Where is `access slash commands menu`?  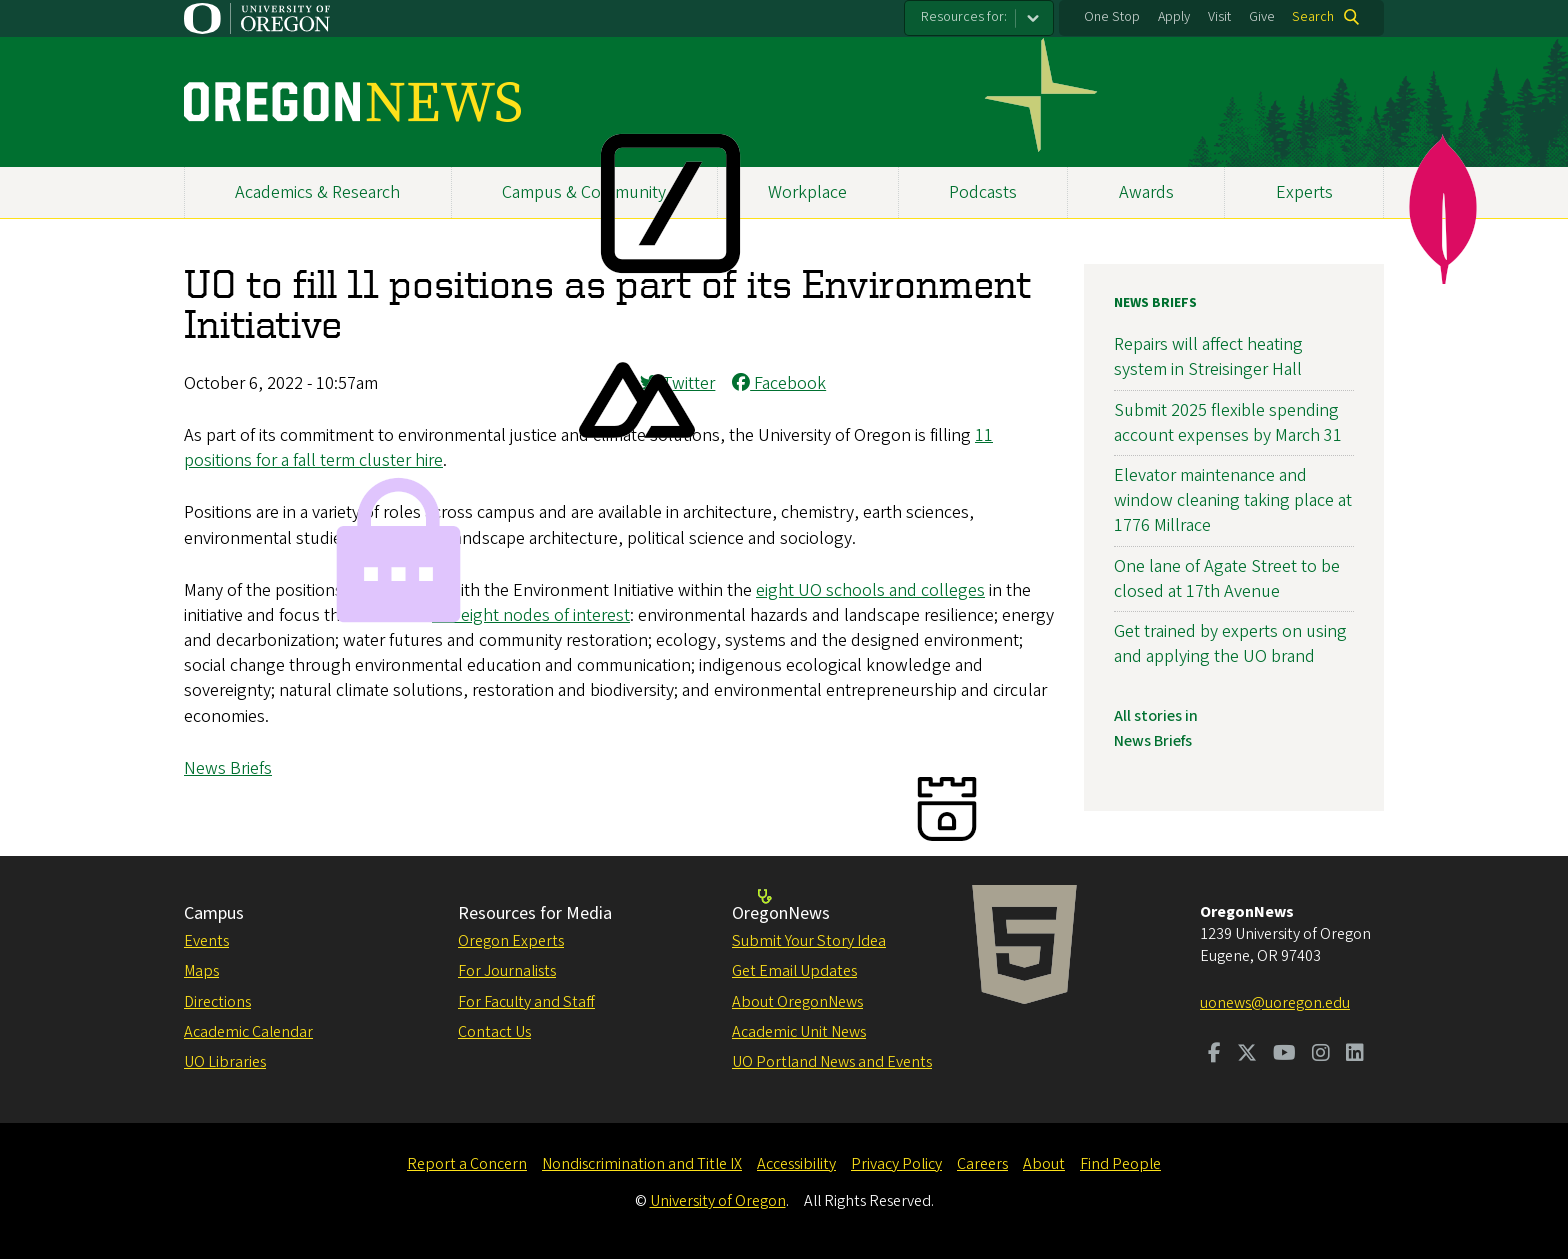 access slash commands menu is located at coordinates (670, 203).